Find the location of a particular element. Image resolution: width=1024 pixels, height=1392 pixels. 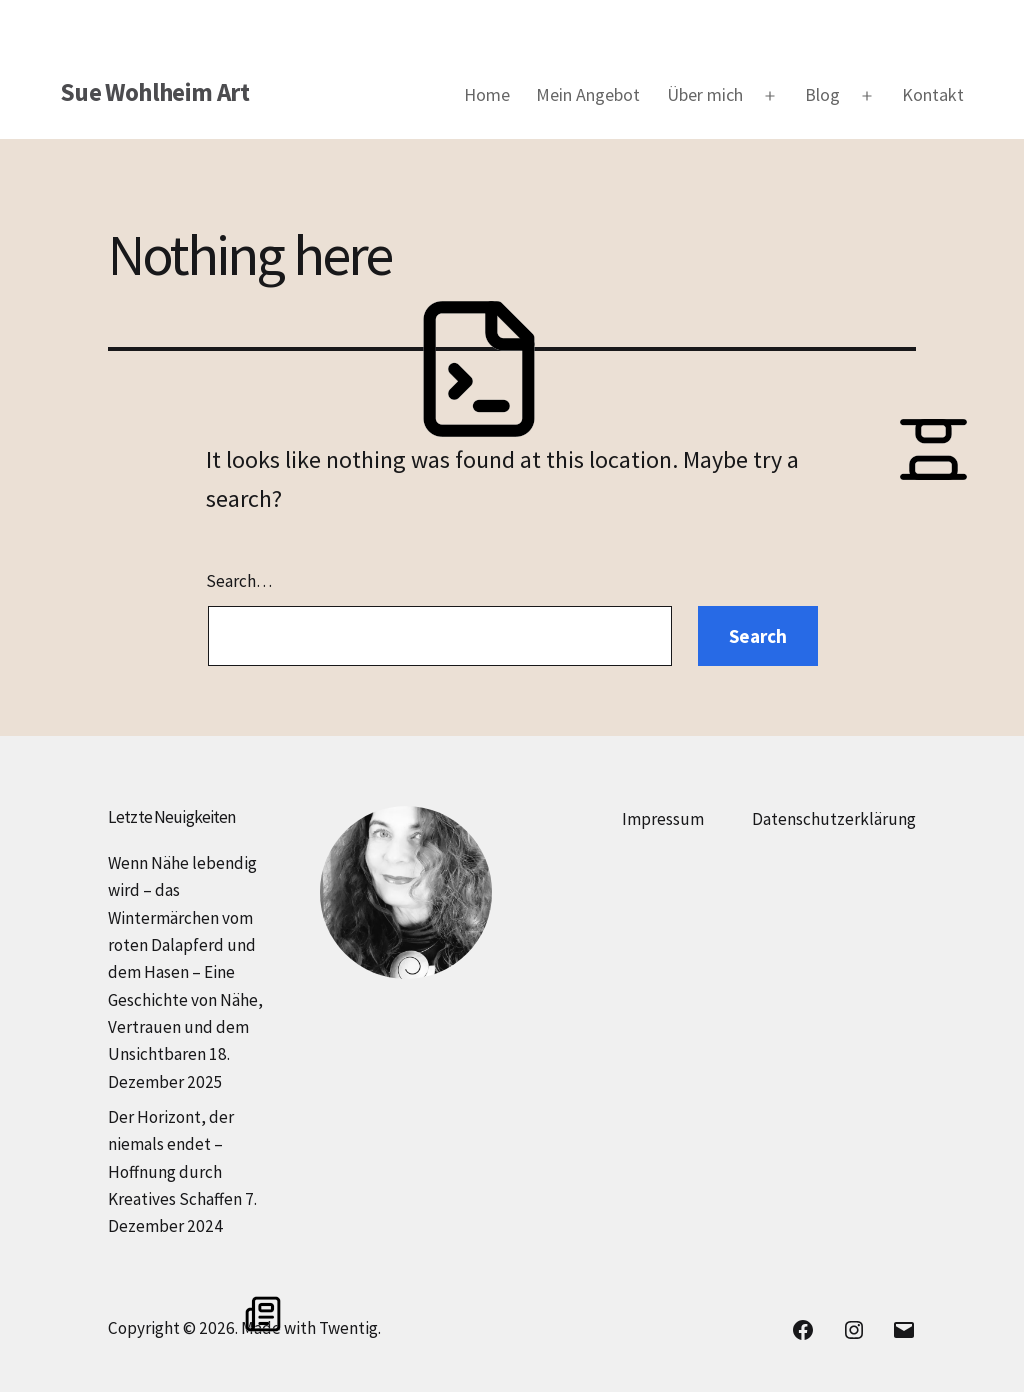

distribute items with equal vertical spacing is located at coordinates (933, 449).